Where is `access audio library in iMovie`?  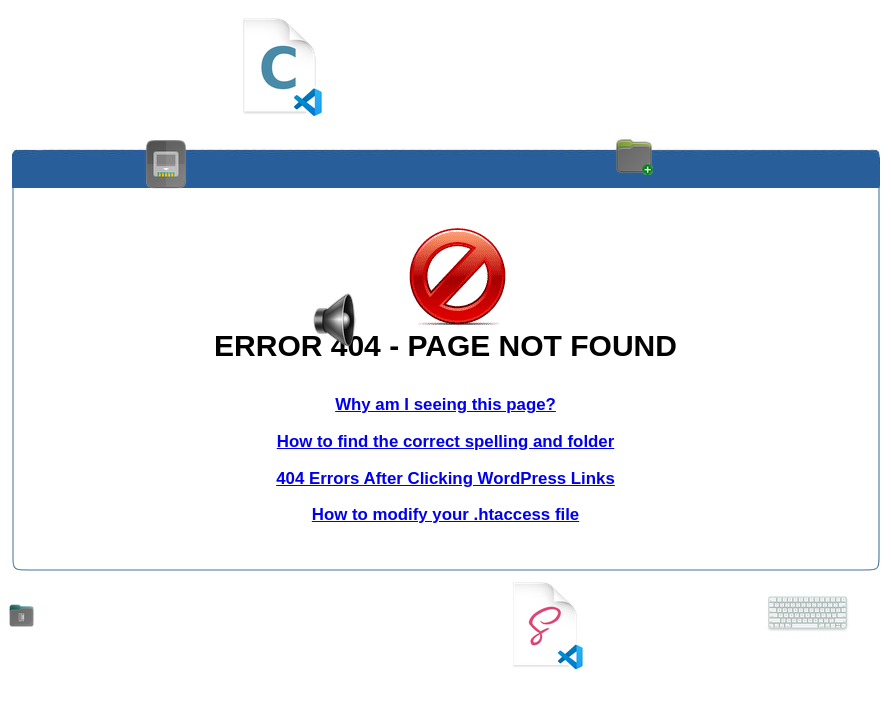
access audio library in iMovie is located at coordinates (335, 320).